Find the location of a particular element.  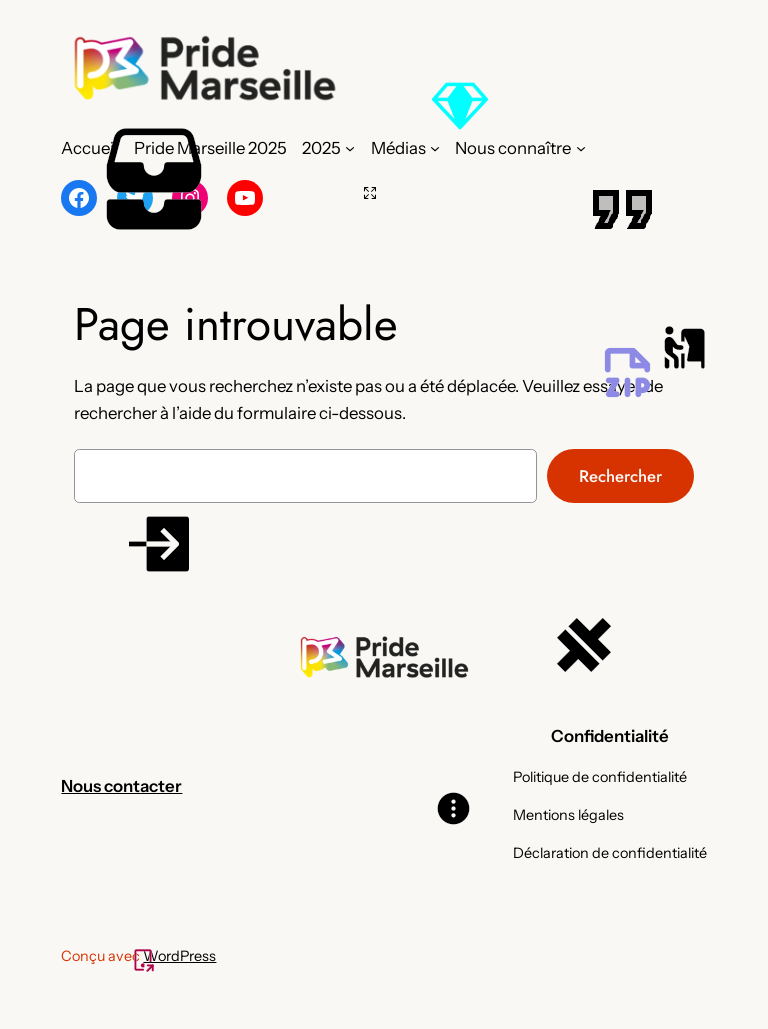

insert a block quote is located at coordinates (622, 209).